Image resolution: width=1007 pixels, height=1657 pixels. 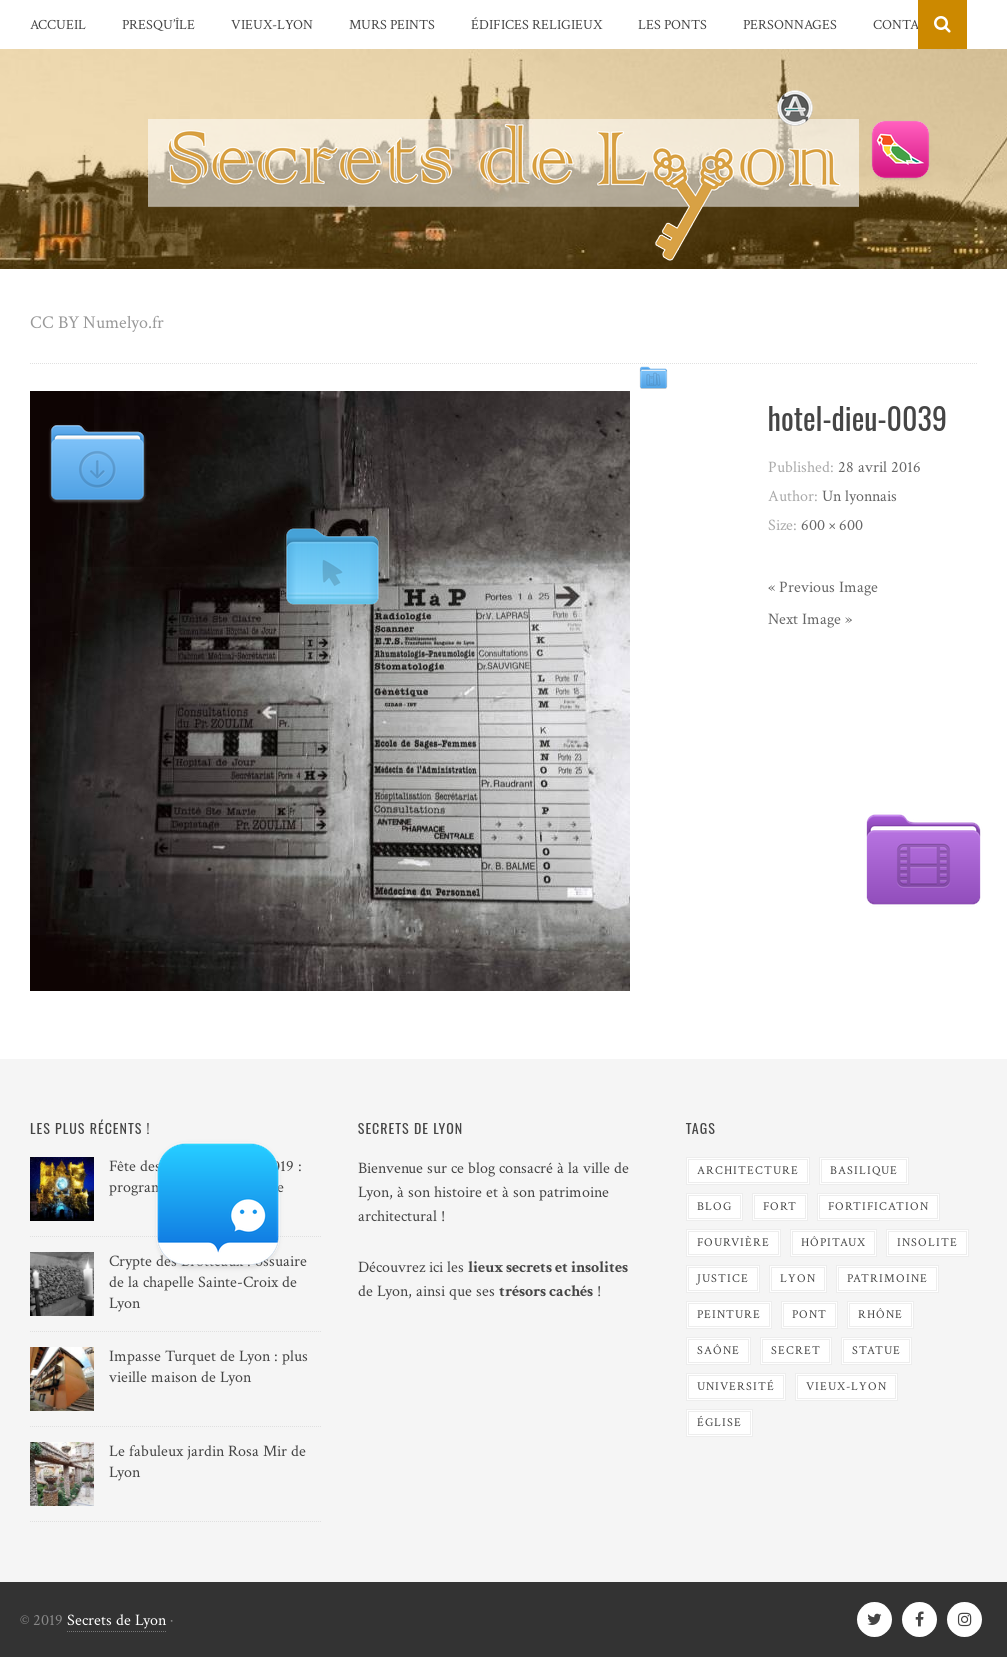 I want to click on open the software updater application, so click(x=795, y=108).